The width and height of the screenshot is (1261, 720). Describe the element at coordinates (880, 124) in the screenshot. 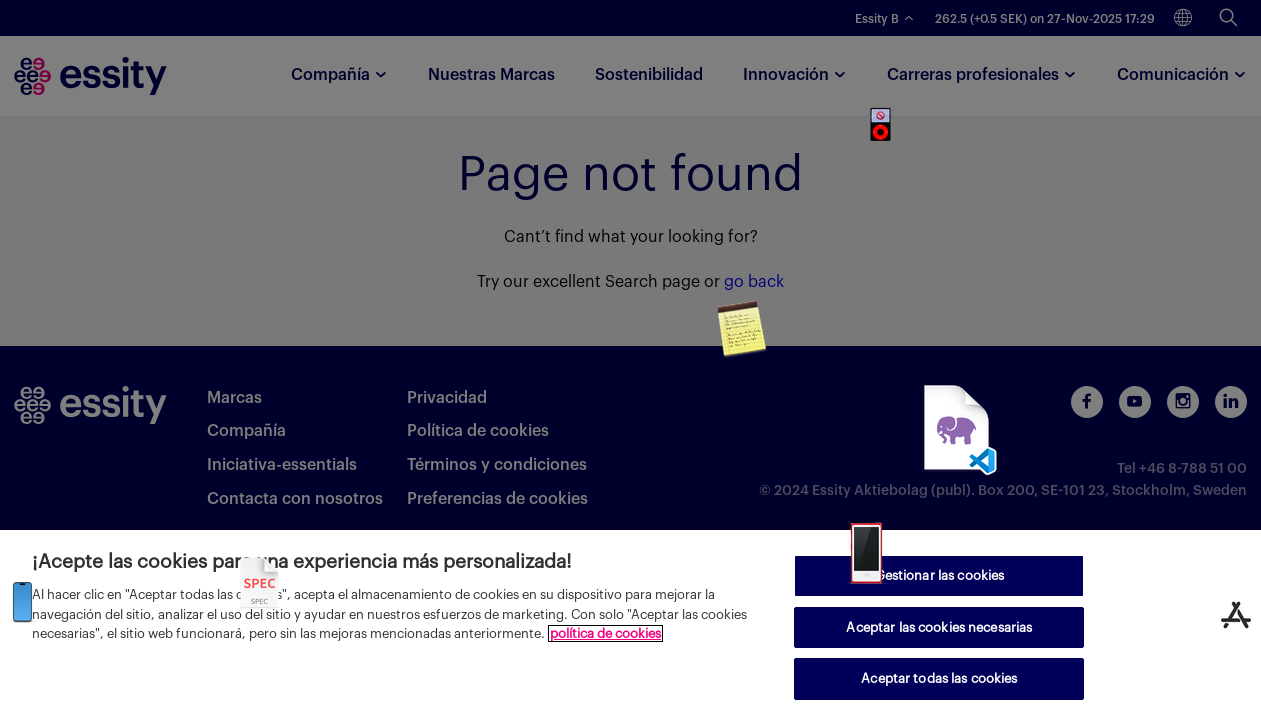

I see `iPod device with sync error or connection issue` at that location.